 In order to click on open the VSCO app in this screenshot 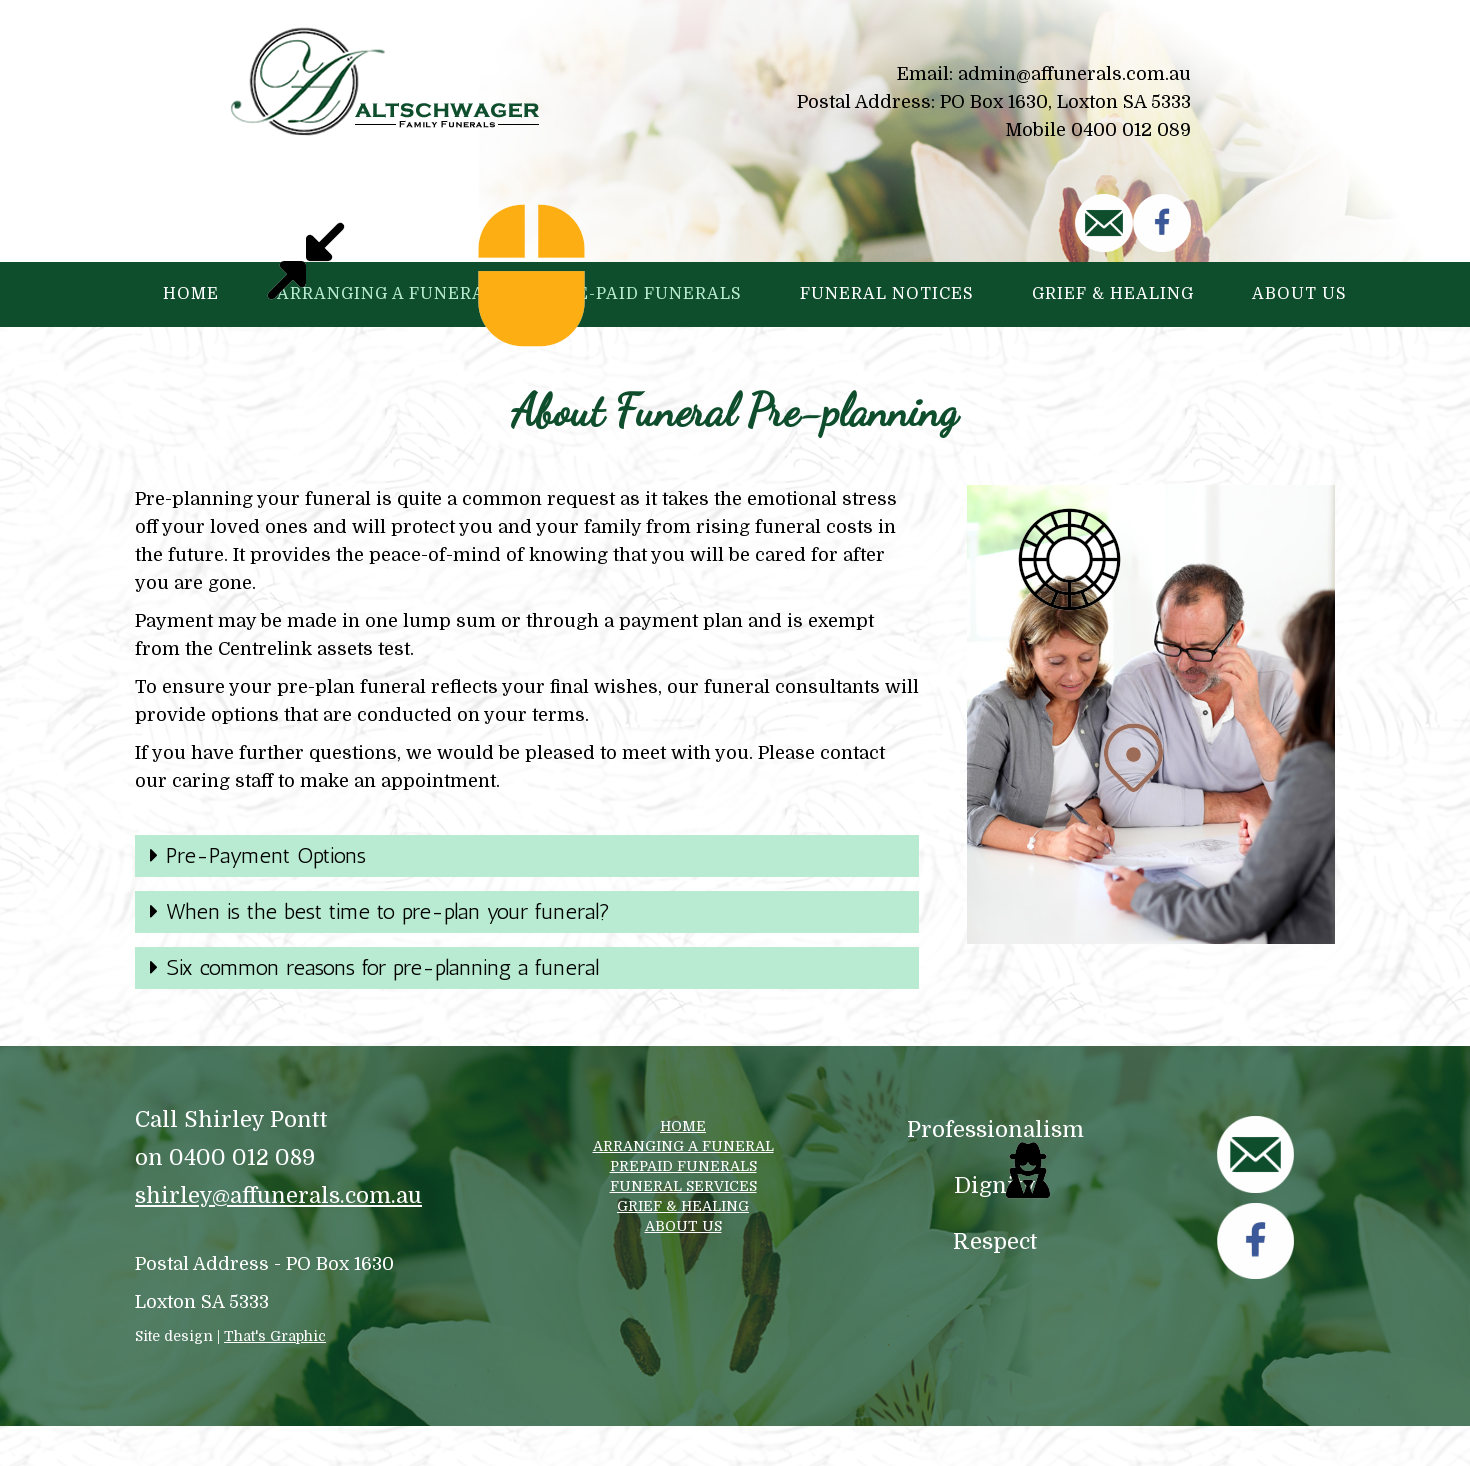, I will do `click(1069, 559)`.